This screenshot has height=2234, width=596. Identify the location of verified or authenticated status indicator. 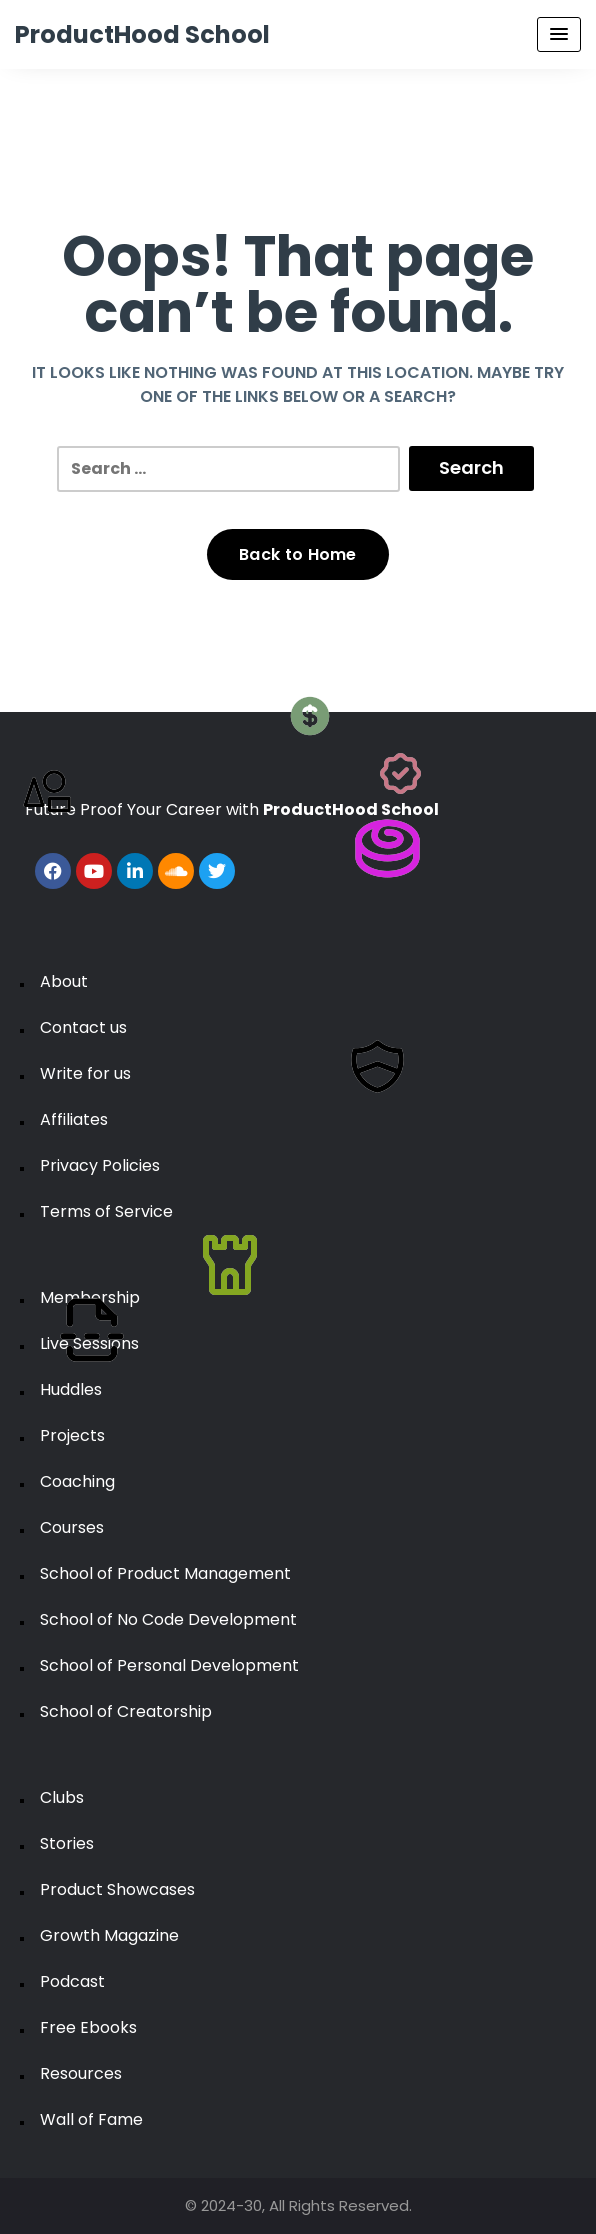
(400, 773).